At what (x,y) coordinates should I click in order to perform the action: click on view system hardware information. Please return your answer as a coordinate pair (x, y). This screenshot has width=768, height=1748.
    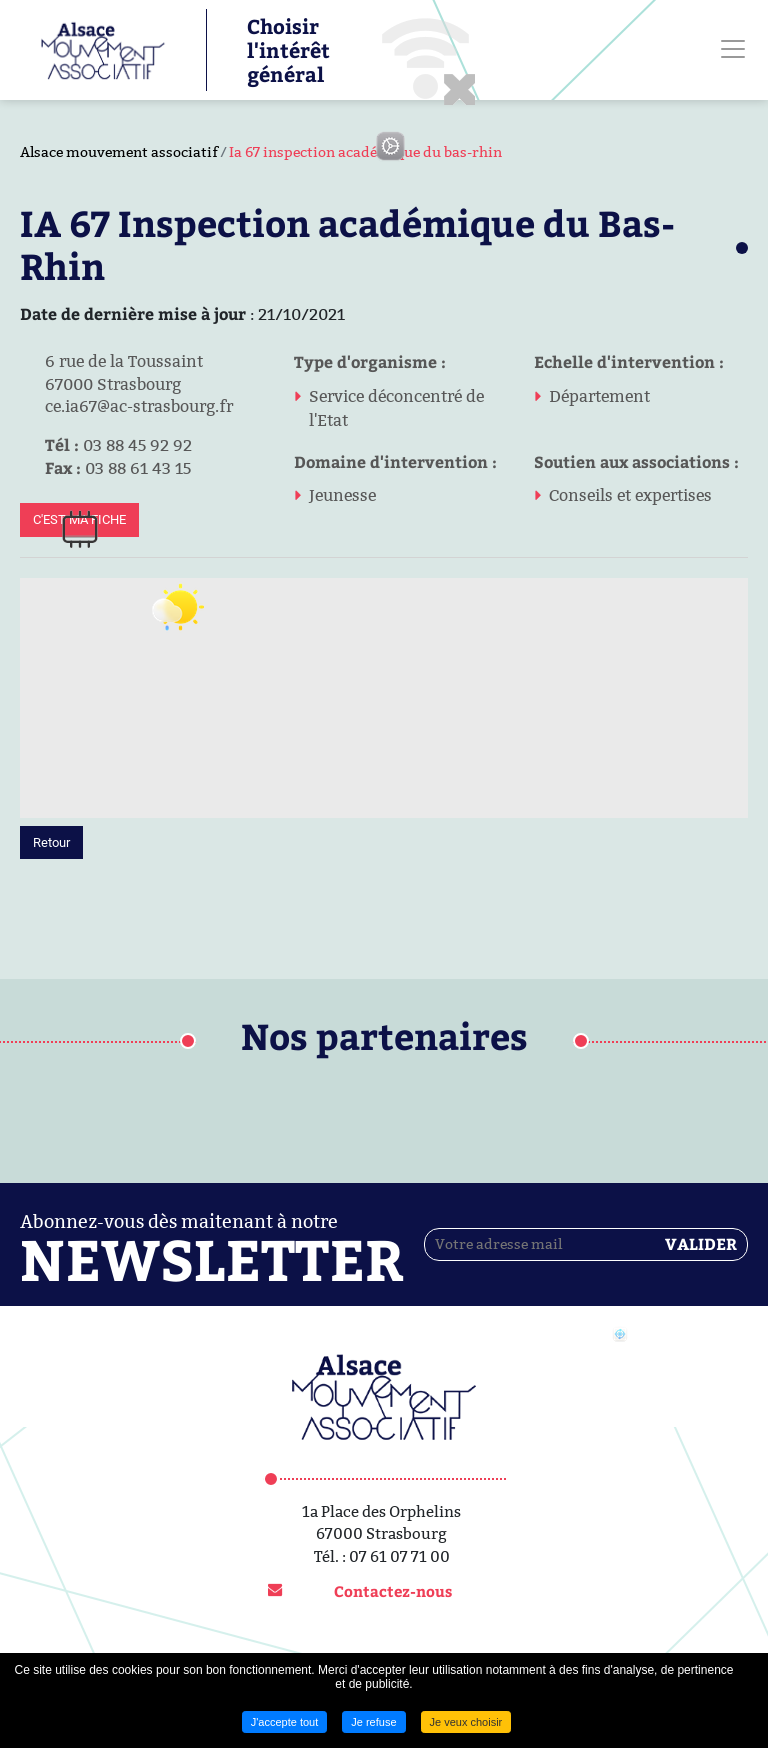
    Looking at the image, I should click on (80, 528).